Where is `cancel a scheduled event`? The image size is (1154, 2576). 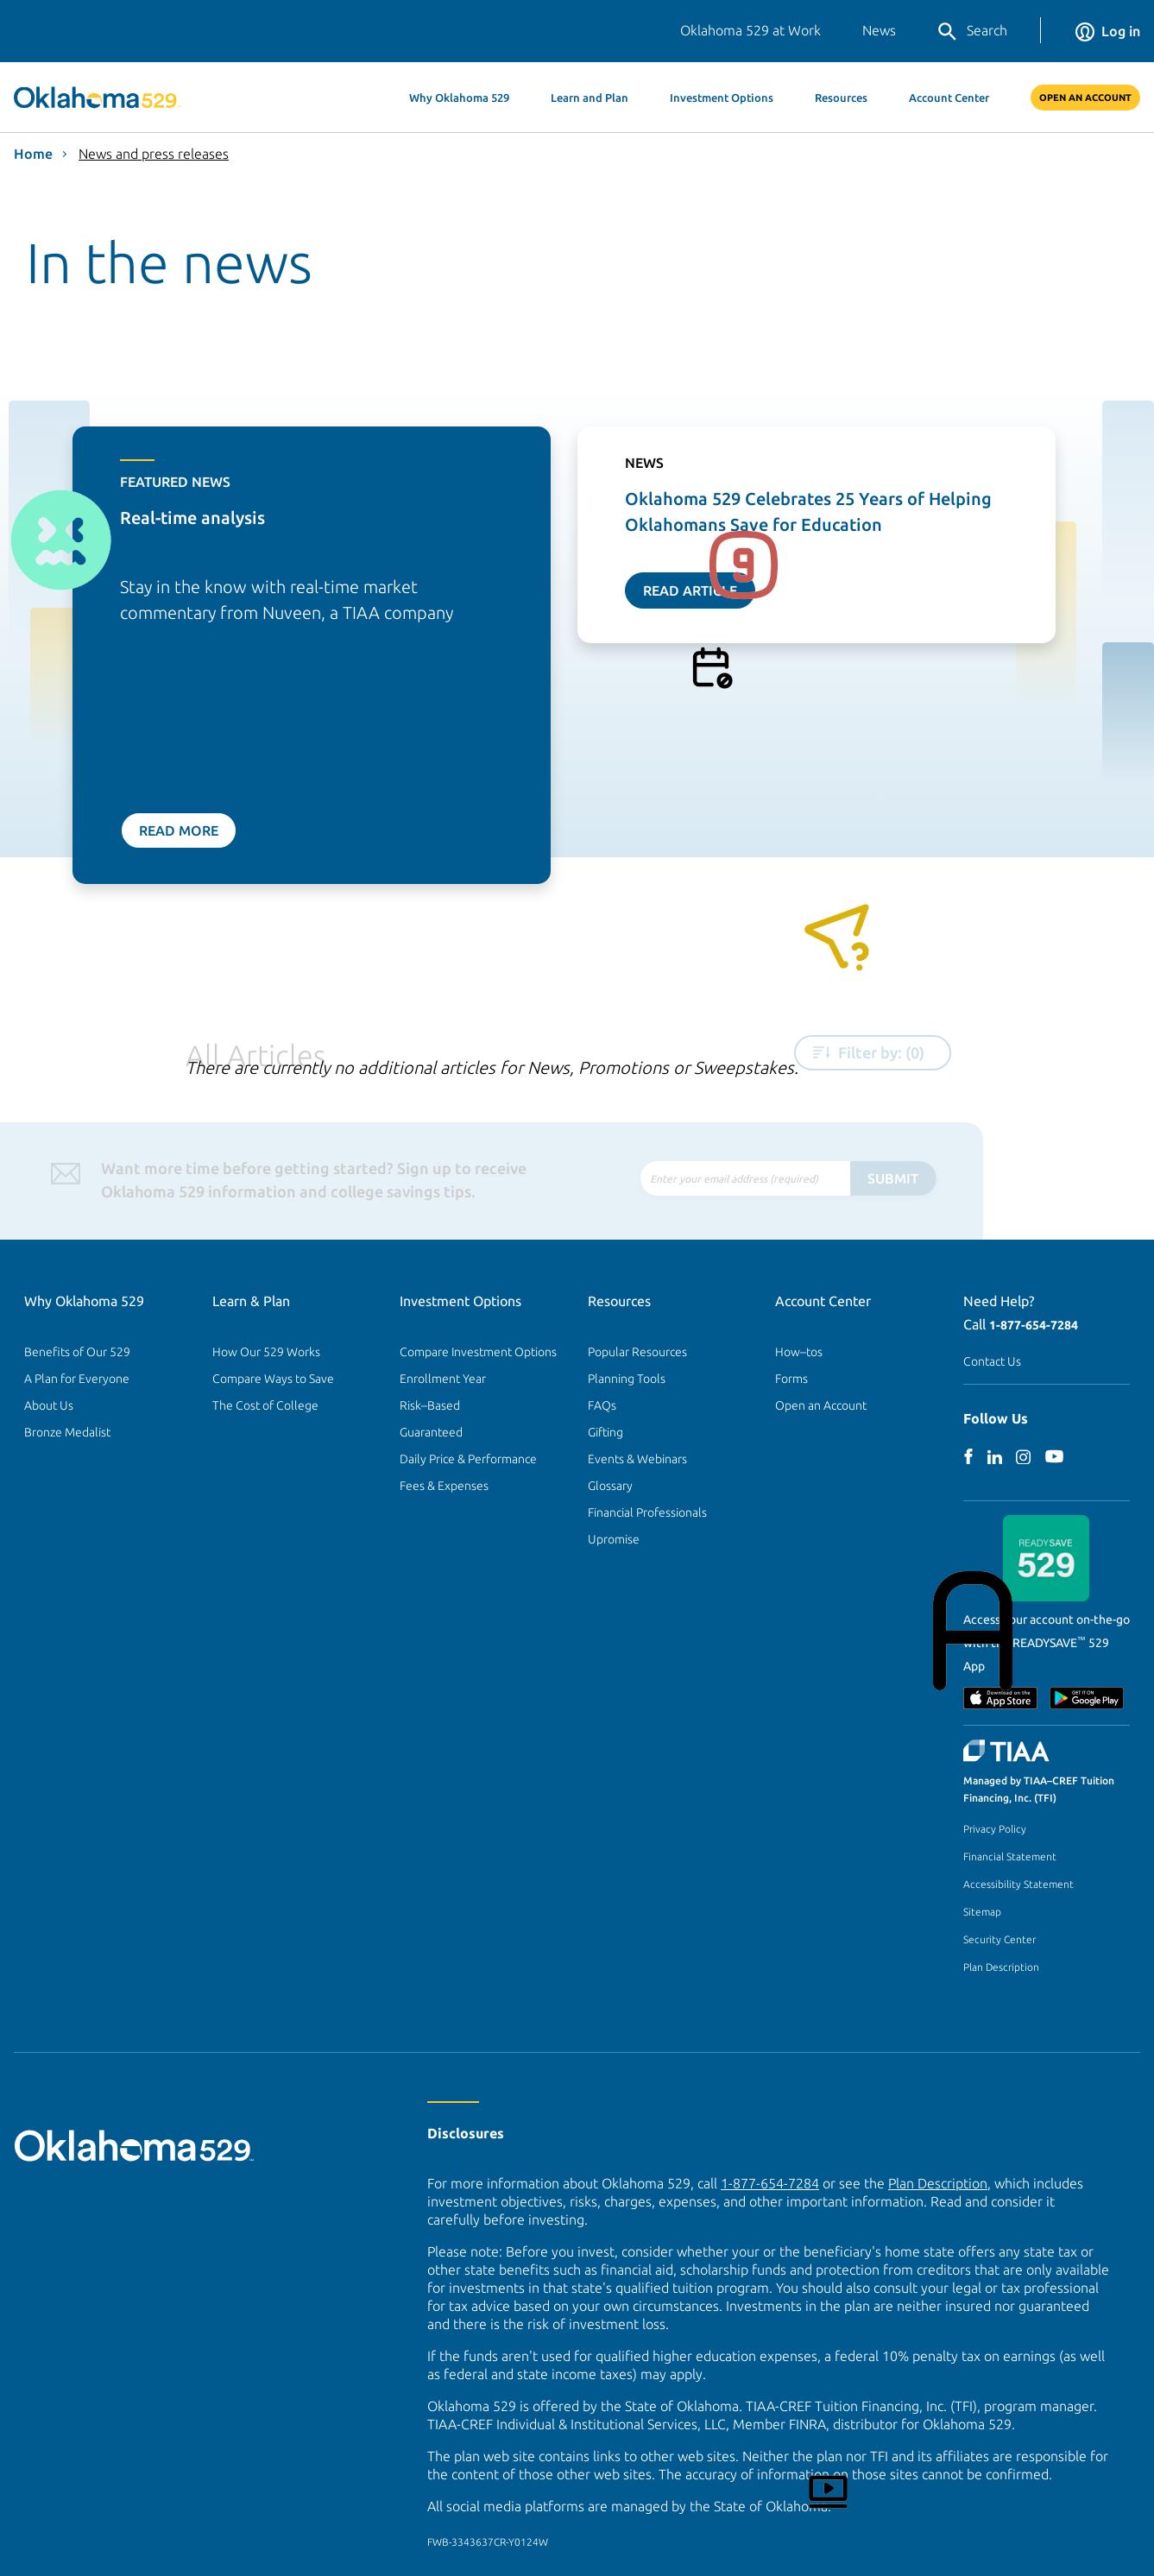 cancel a scheduled event is located at coordinates (710, 666).